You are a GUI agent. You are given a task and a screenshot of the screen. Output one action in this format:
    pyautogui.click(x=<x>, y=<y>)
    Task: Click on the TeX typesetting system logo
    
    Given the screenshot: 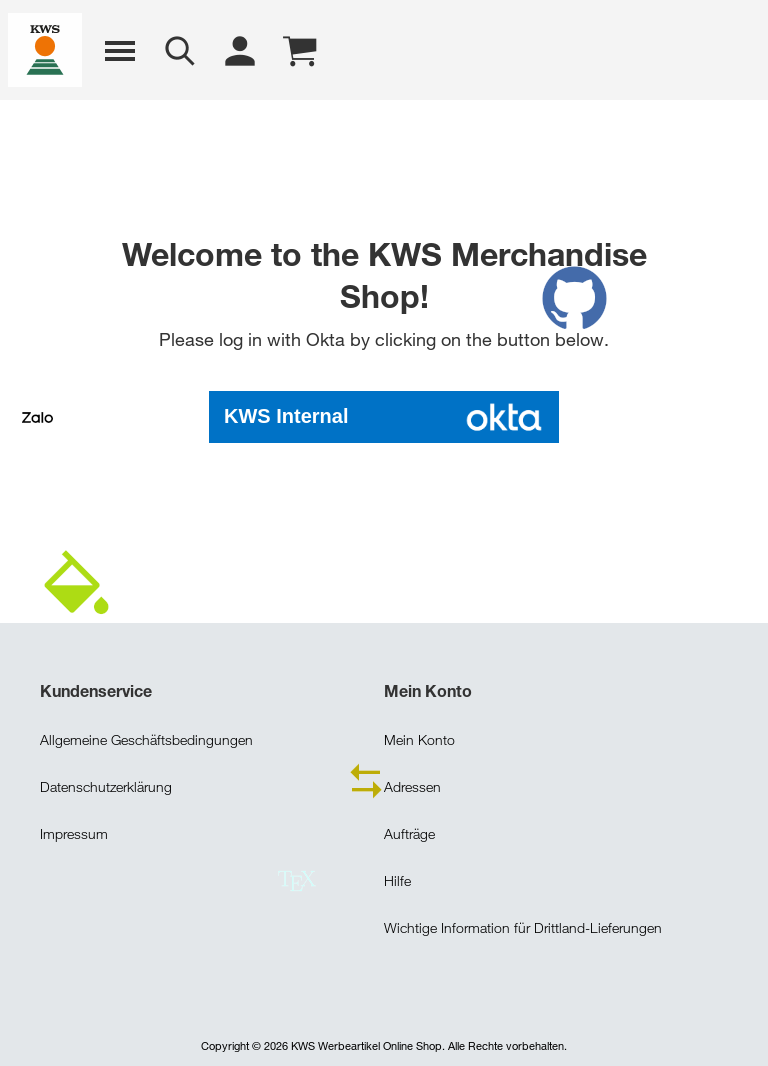 What is the action you would take?
    pyautogui.click(x=297, y=881)
    